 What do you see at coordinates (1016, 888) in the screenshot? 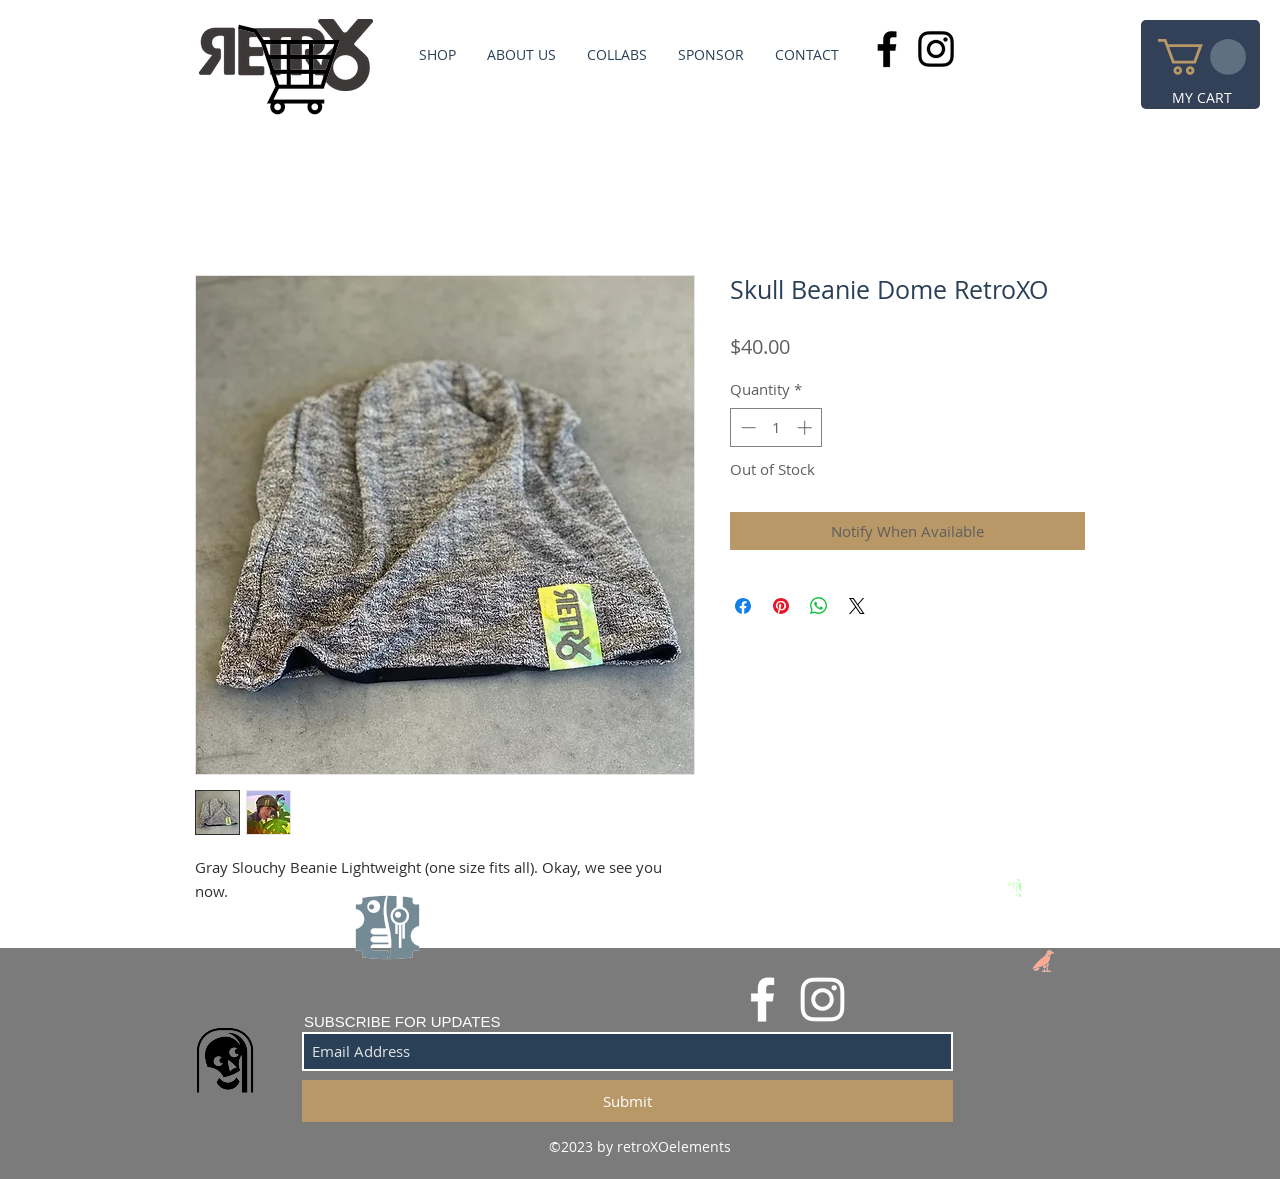
I see `the hermit tarot card icon` at bounding box center [1016, 888].